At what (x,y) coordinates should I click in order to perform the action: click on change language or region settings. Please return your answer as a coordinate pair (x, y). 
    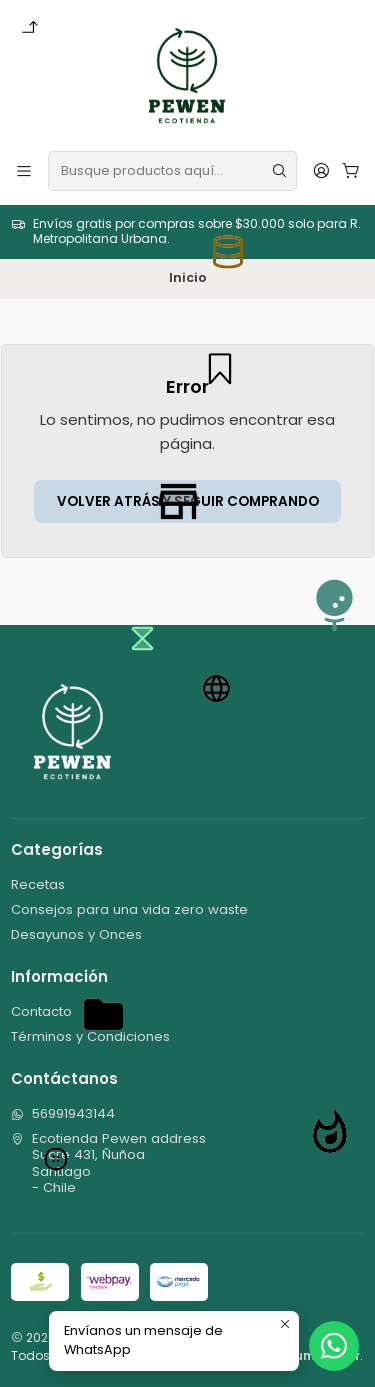
    Looking at the image, I should click on (216, 688).